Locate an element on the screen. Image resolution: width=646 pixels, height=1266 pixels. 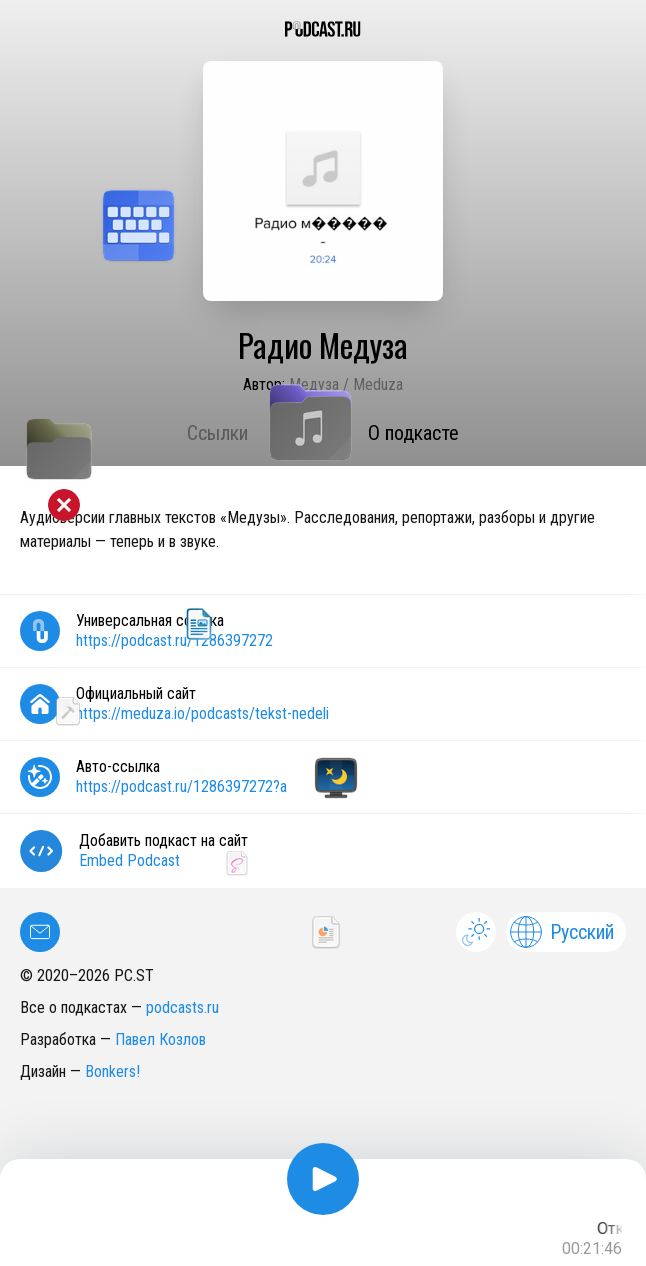
open an opendocument text template file is located at coordinates (199, 624).